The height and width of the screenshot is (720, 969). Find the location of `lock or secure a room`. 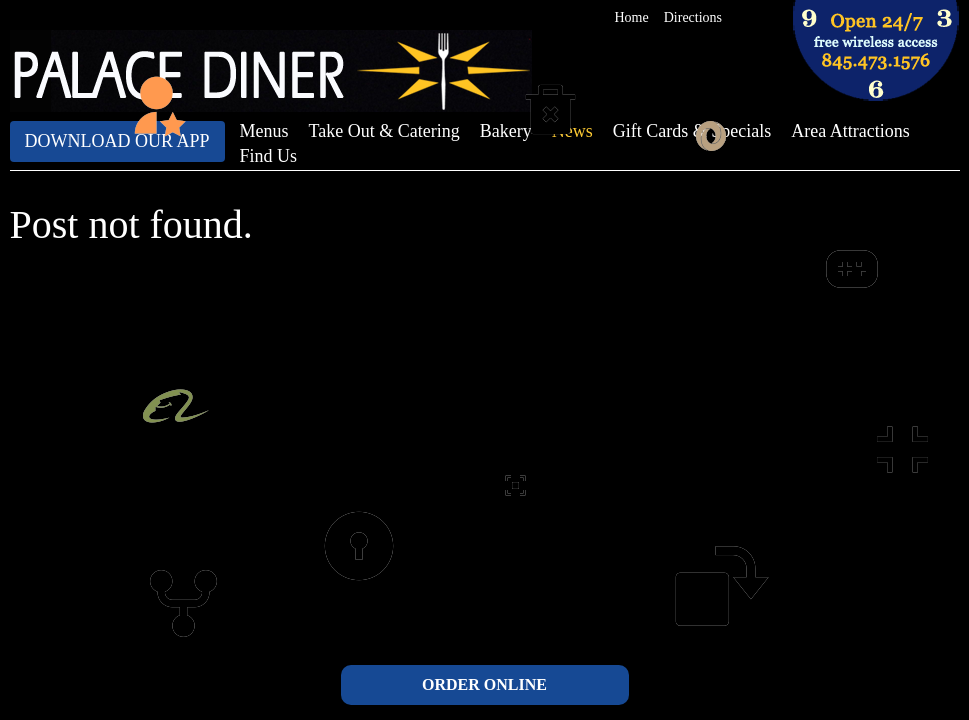

lock or secure a room is located at coordinates (359, 546).